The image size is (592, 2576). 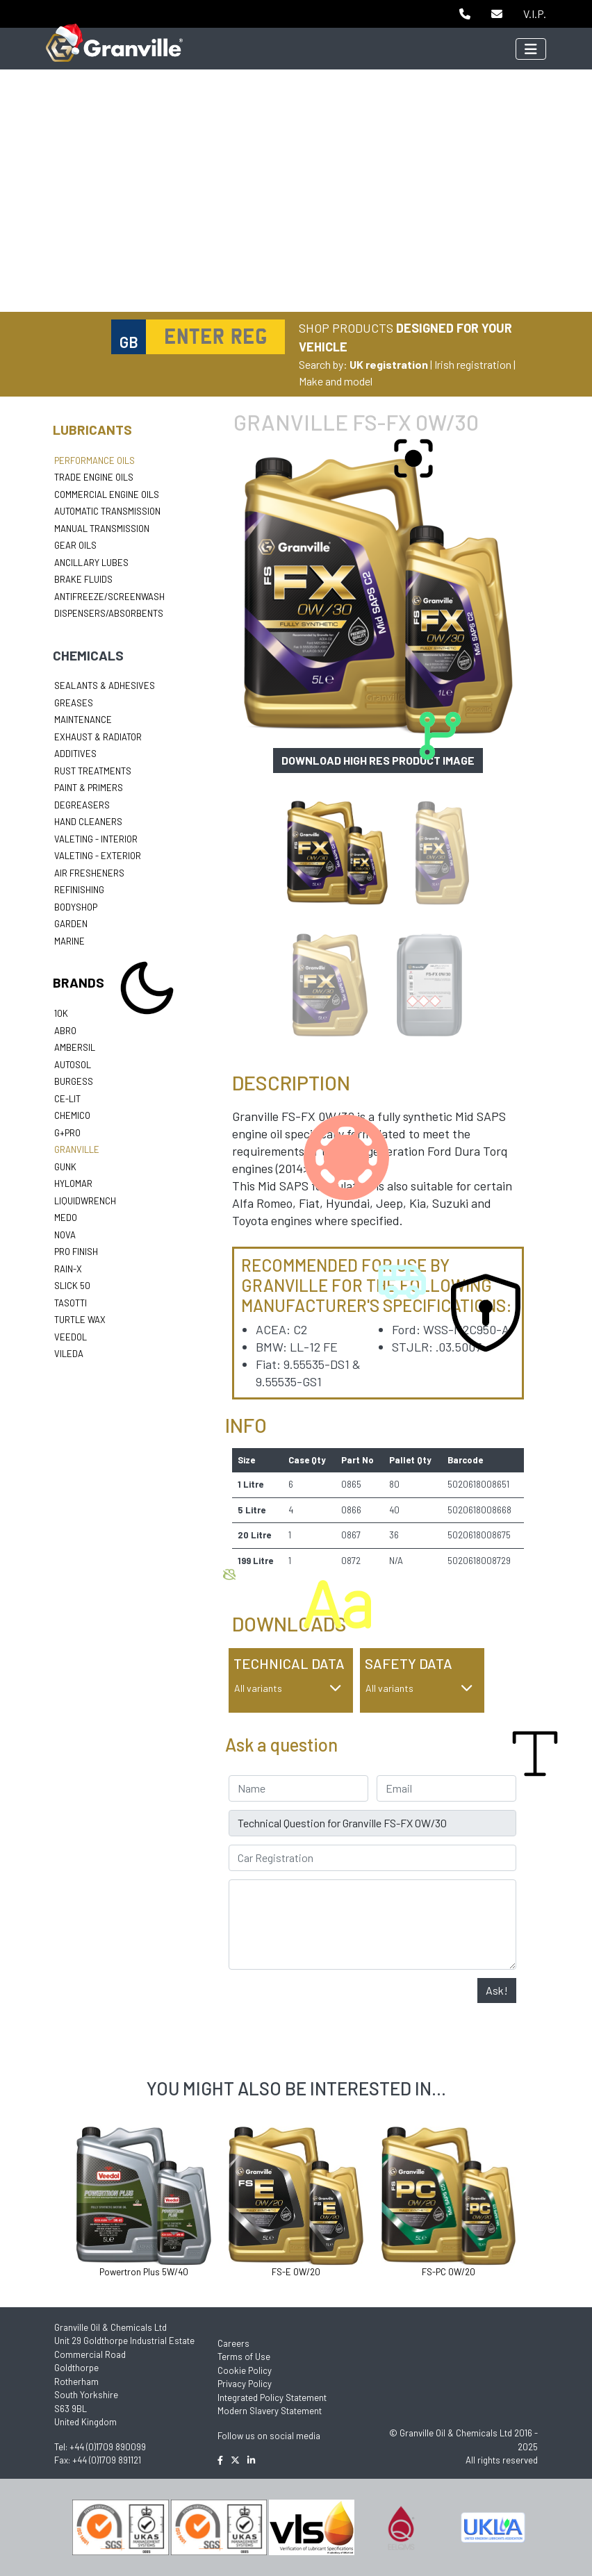 What do you see at coordinates (413, 458) in the screenshot?
I see `capture a photo or screenshot` at bounding box center [413, 458].